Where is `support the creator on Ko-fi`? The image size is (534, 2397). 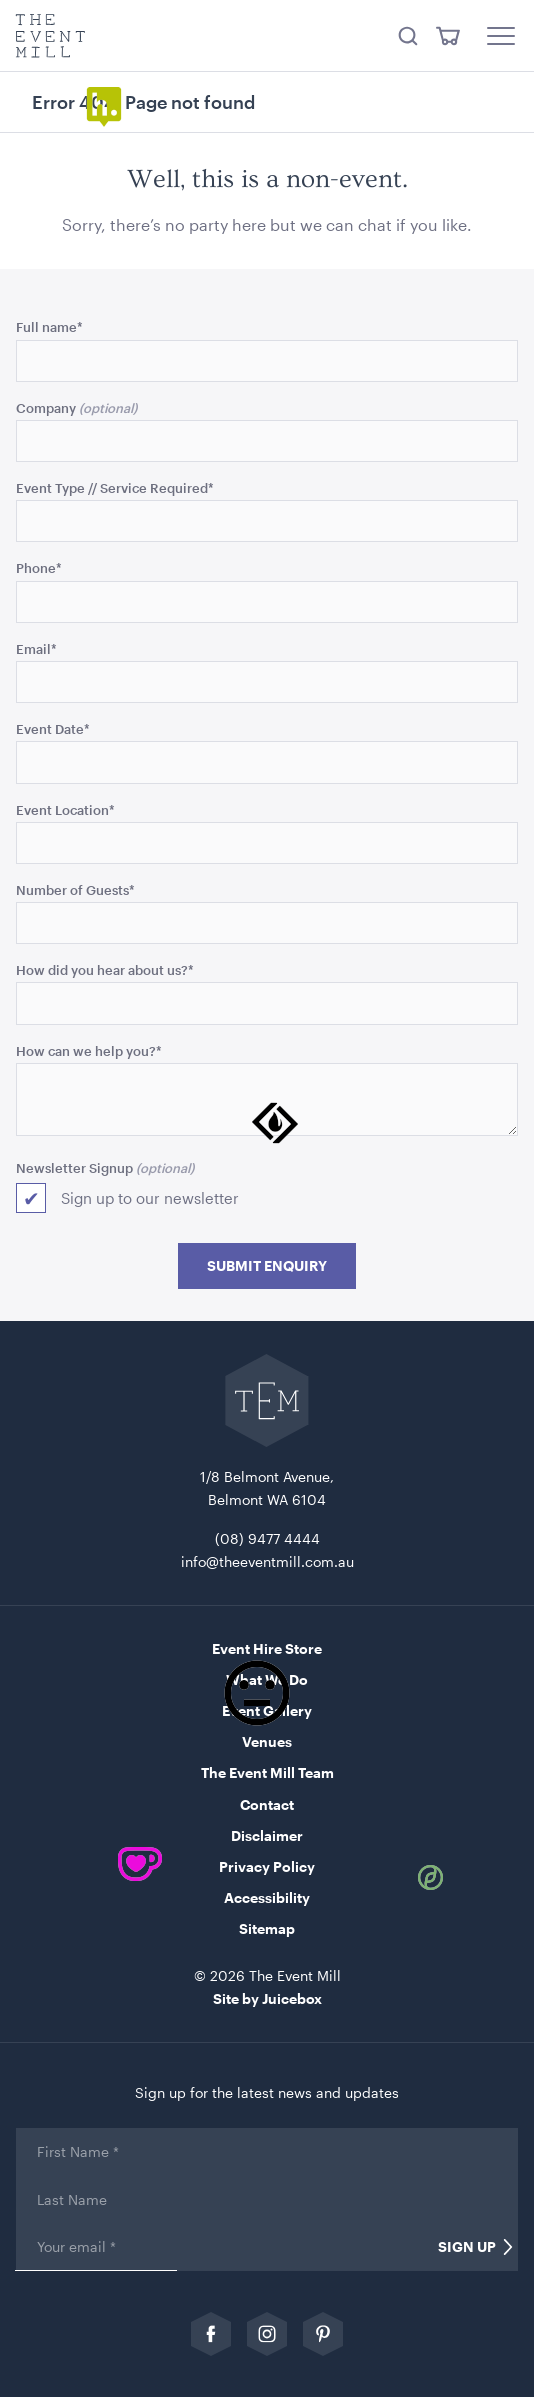 support the creator on Ko-fi is located at coordinates (140, 1864).